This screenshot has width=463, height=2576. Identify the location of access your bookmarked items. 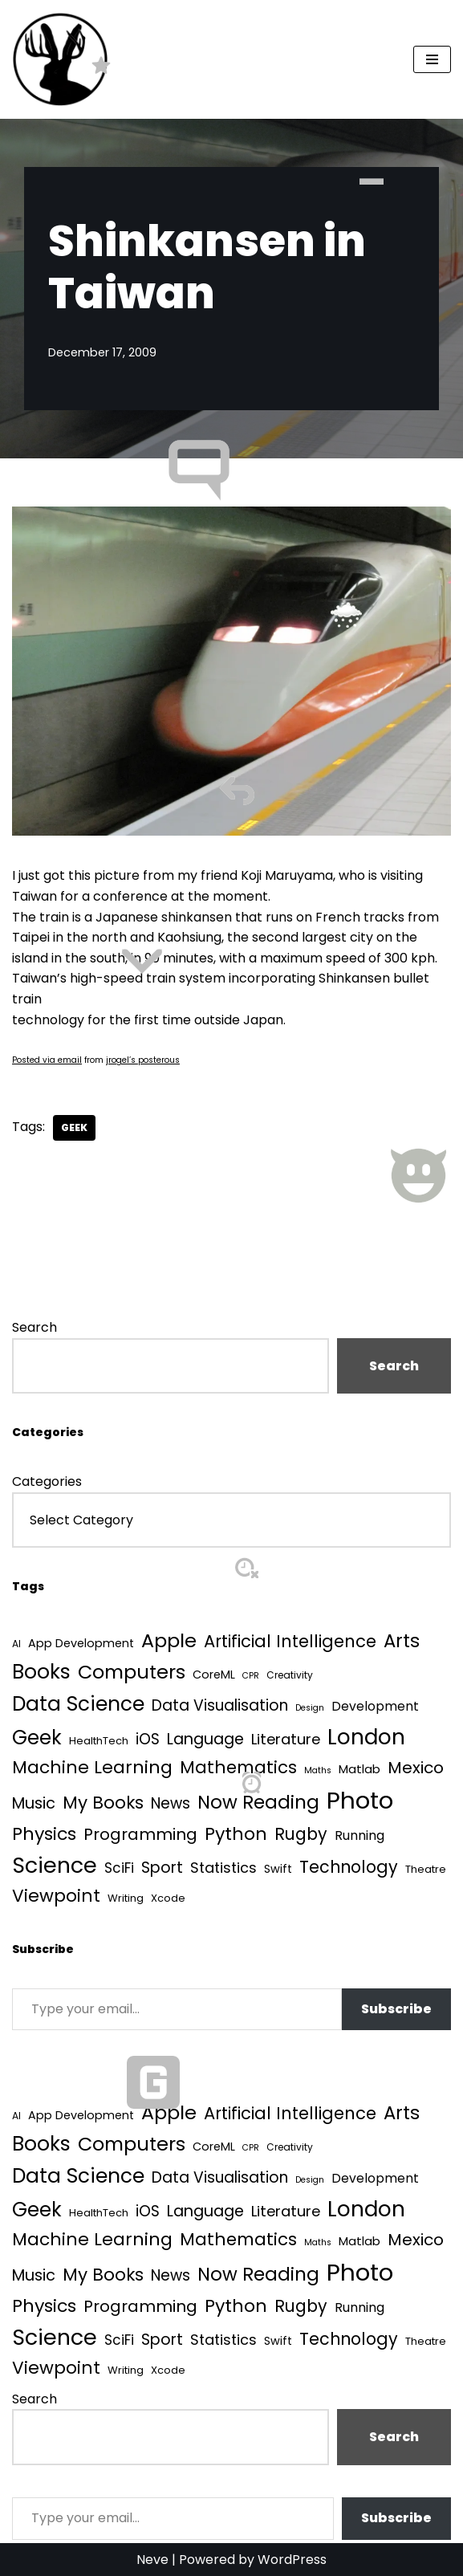
(101, 66).